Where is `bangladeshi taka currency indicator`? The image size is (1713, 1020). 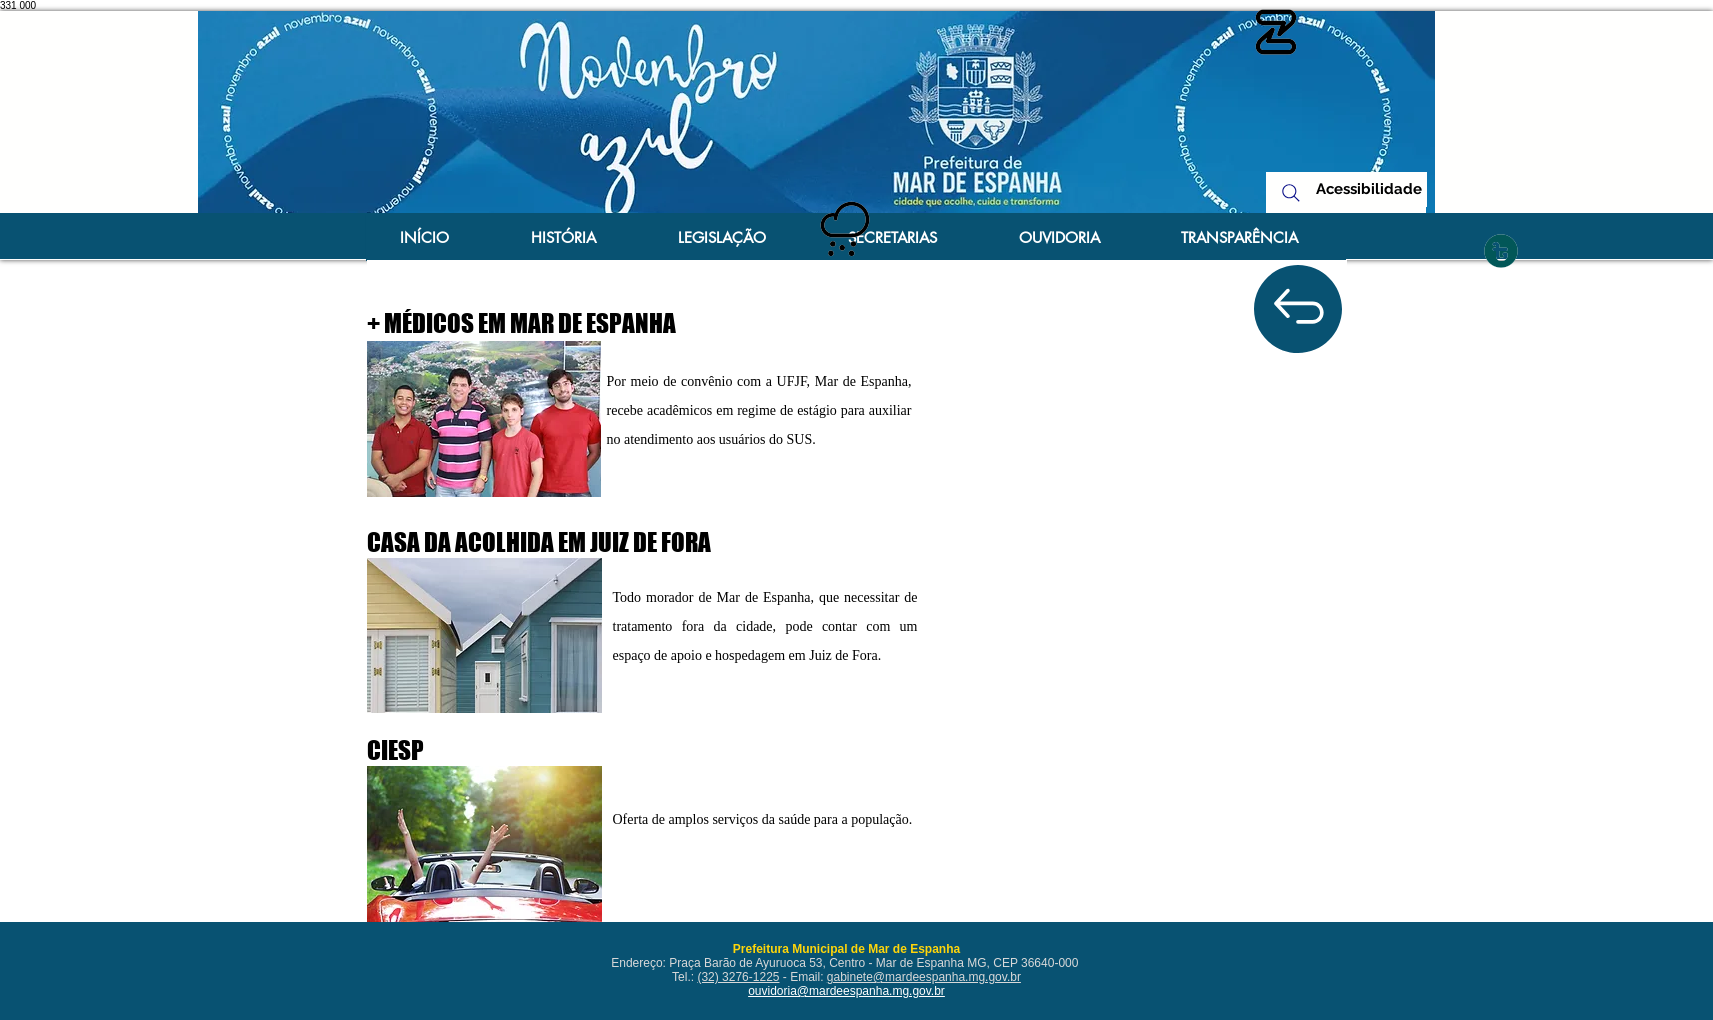
bangladeshi taka currency indicator is located at coordinates (1501, 251).